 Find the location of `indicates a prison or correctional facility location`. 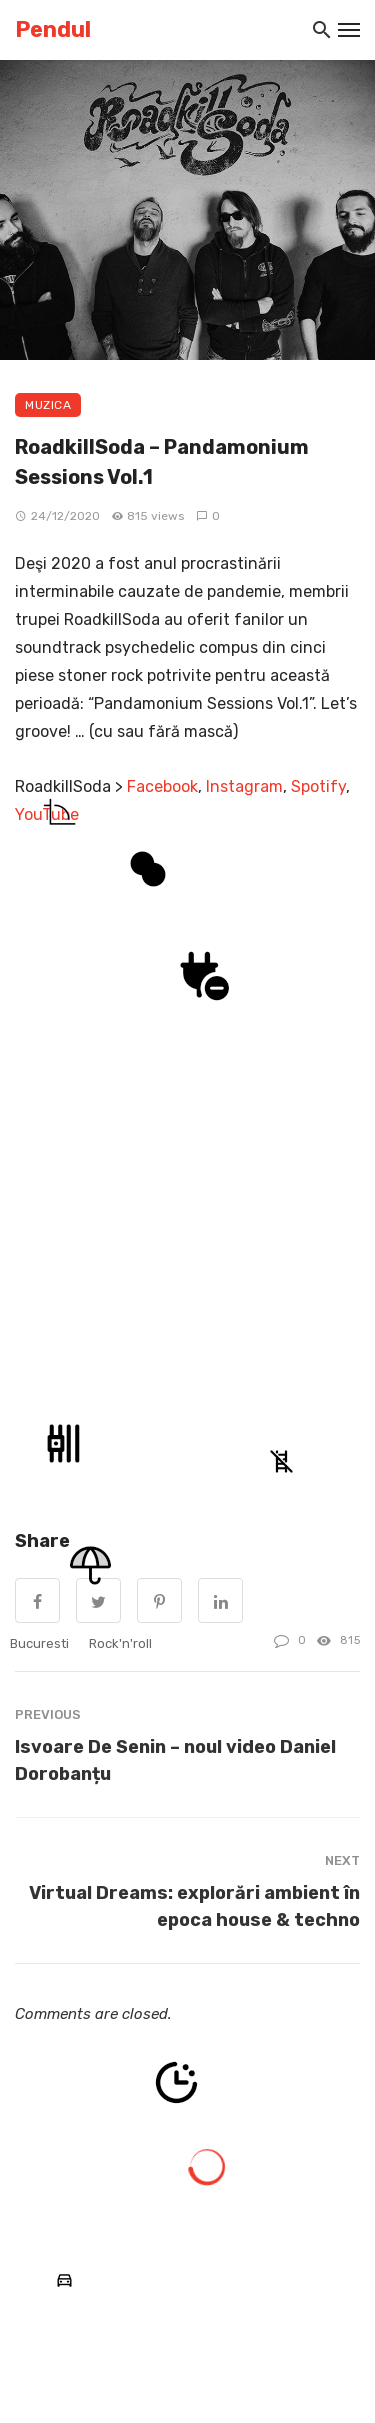

indicates a prison or correctional facility location is located at coordinates (64, 1443).